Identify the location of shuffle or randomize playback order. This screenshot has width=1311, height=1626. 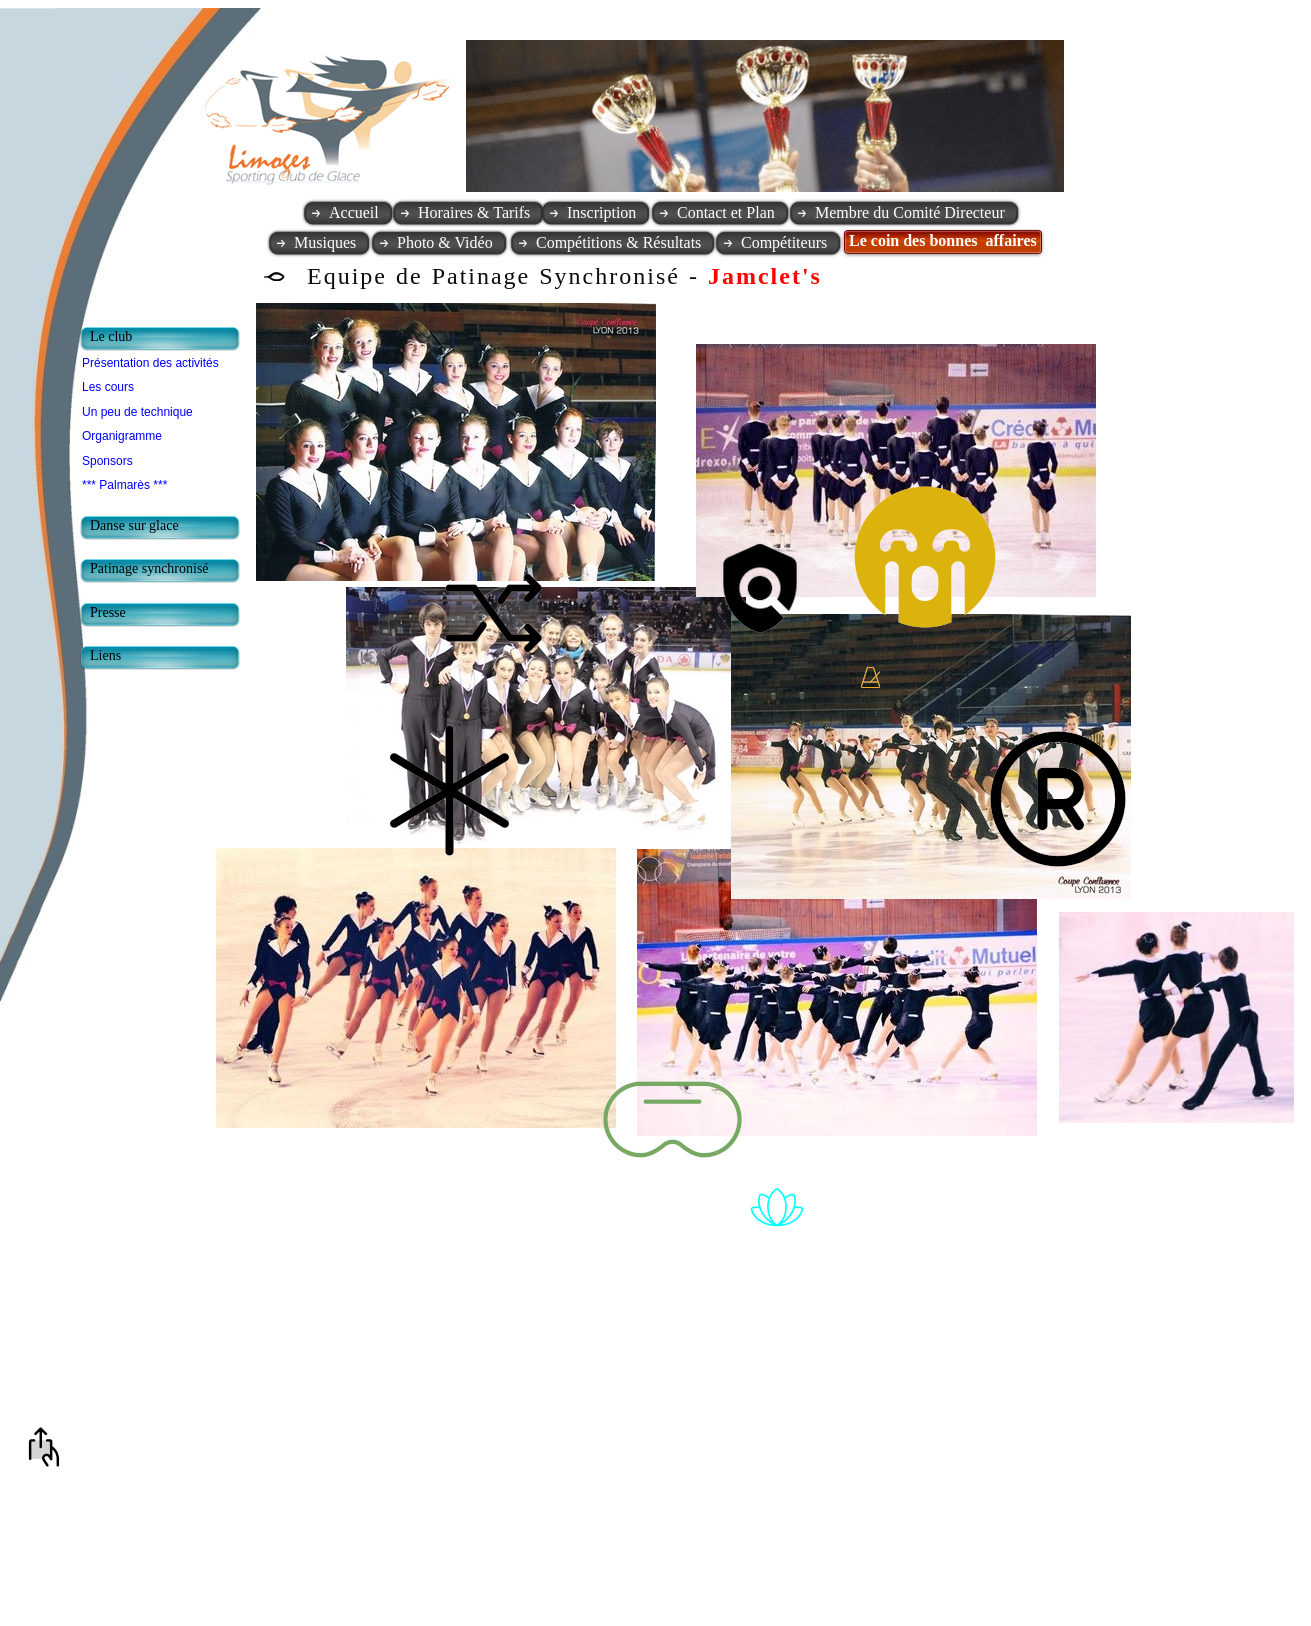
(492, 613).